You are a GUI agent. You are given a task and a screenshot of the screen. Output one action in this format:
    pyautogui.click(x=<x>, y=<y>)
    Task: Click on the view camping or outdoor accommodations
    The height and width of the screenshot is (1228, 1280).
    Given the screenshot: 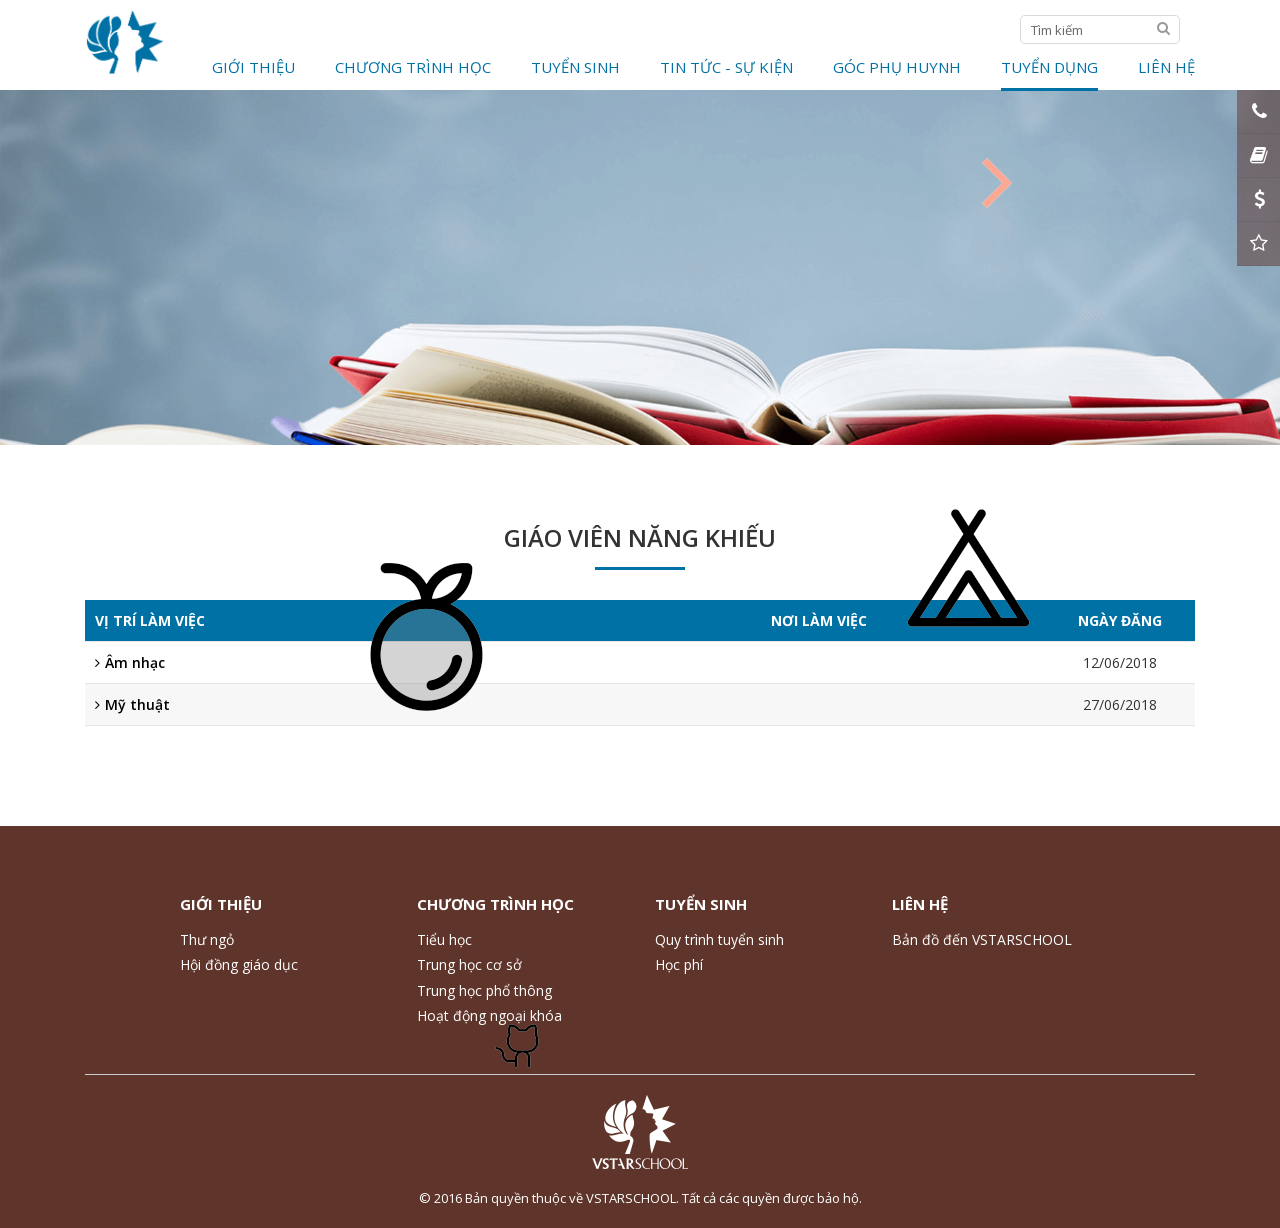 What is the action you would take?
    pyautogui.click(x=968, y=574)
    